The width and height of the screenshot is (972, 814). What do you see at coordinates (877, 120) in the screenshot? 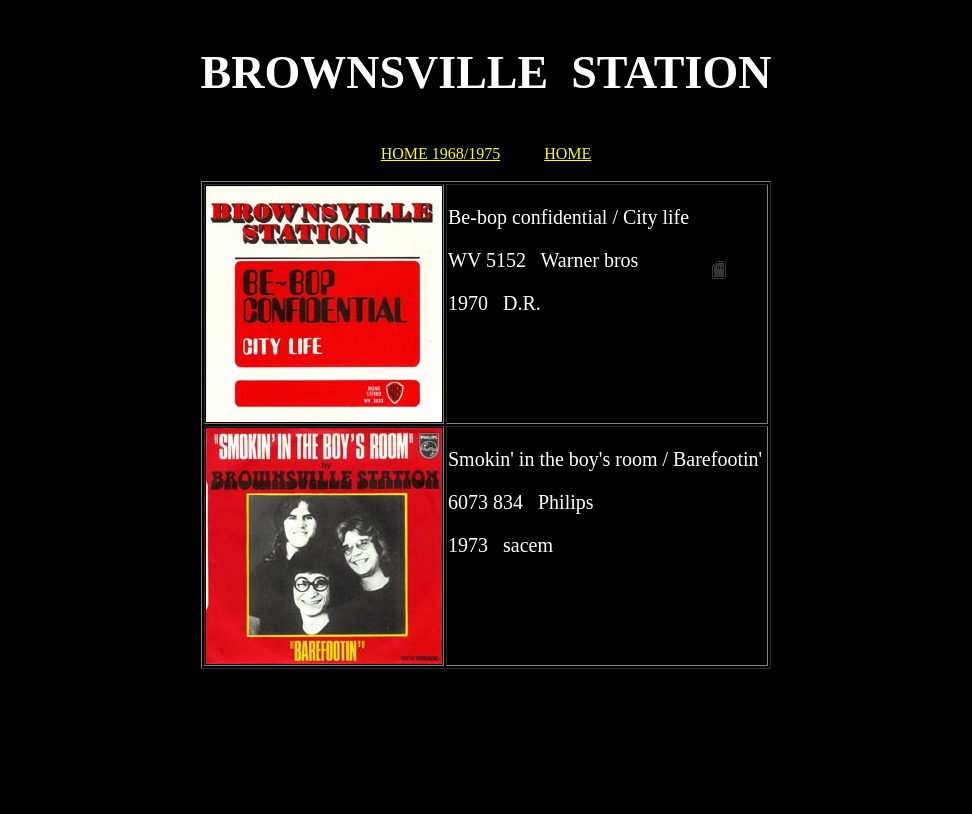
I see `switch to stream or list view` at bounding box center [877, 120].